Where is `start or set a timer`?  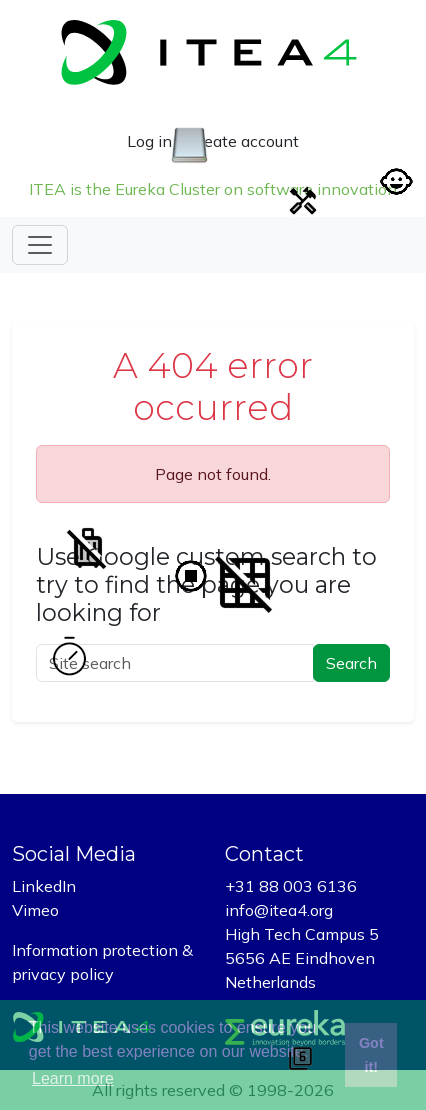 start or set a timer is located at coordinates (69, 657).